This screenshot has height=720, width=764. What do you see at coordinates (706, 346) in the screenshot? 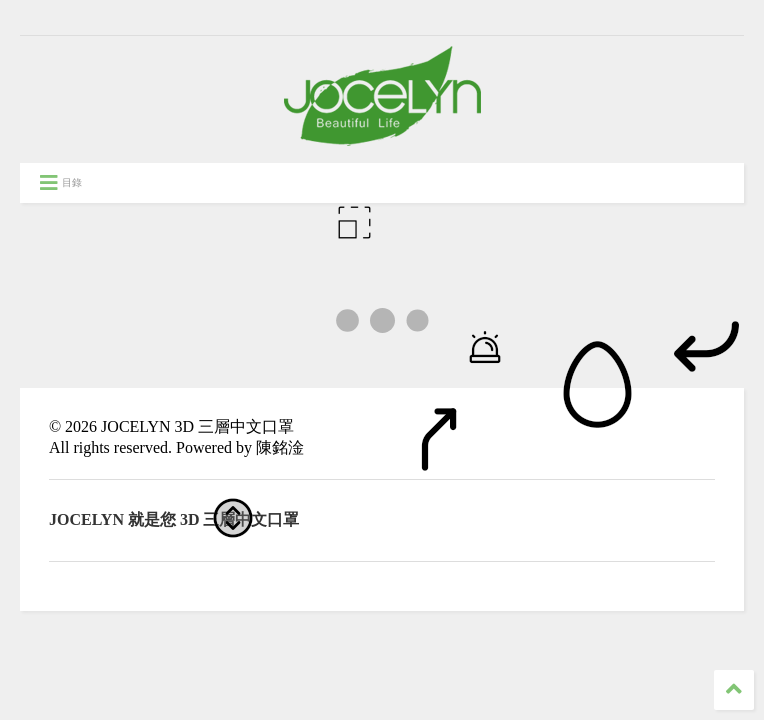
I see `reply to a message` at bounding box center [706, 346].